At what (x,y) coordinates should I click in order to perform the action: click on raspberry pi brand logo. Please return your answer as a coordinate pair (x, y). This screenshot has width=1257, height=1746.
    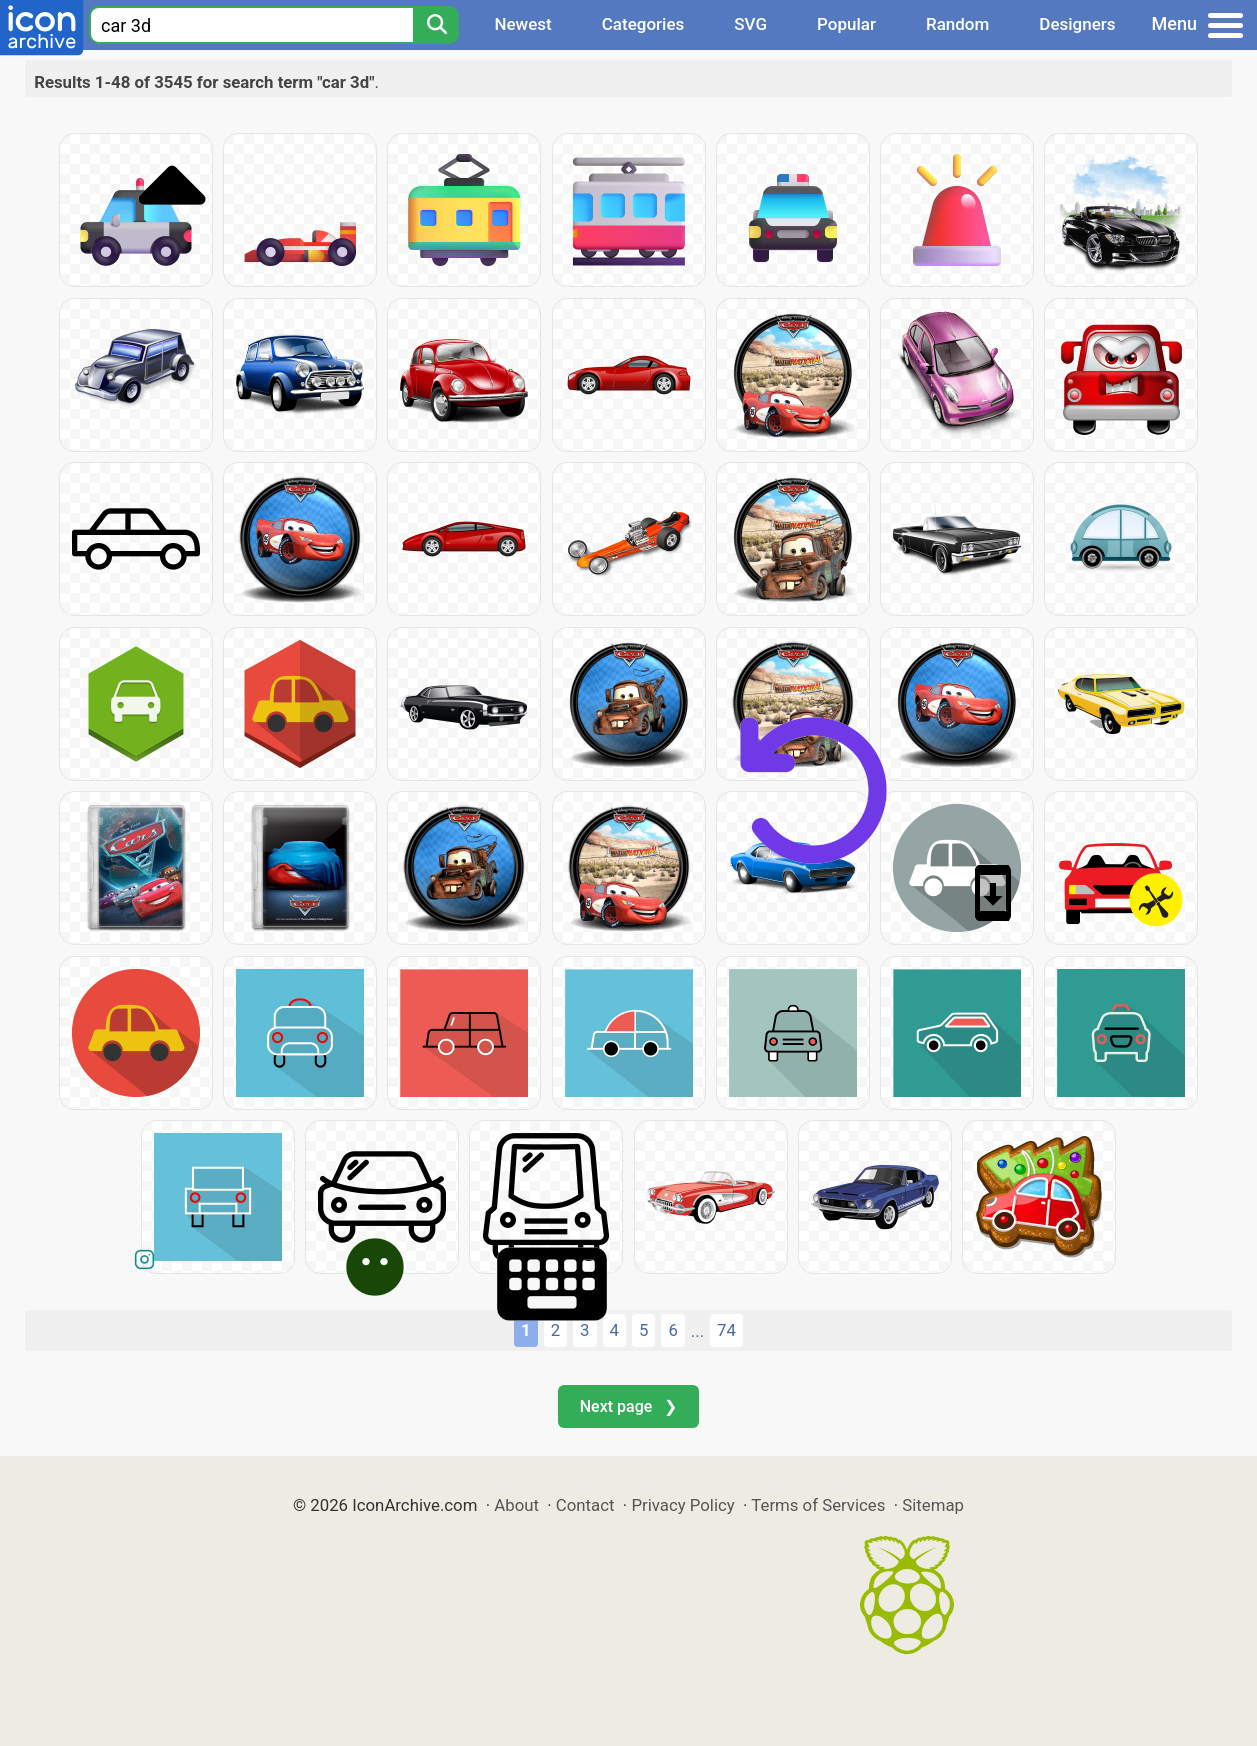
    Looking at the image, I should click on (907, 1595).